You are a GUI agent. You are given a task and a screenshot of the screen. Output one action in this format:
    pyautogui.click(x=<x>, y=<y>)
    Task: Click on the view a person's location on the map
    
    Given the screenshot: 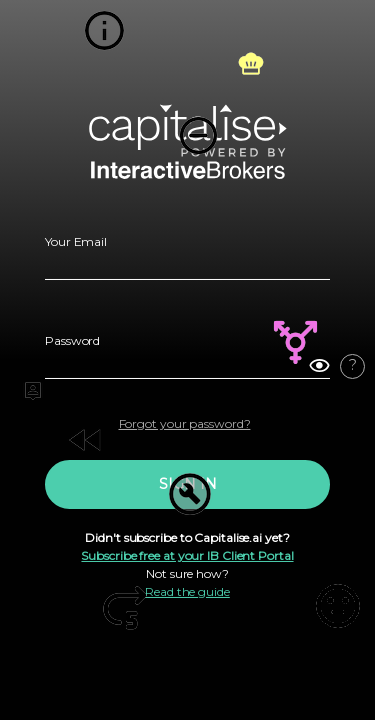 What is the action you would take?
    pyautogui.click(x=33, y=391)
    